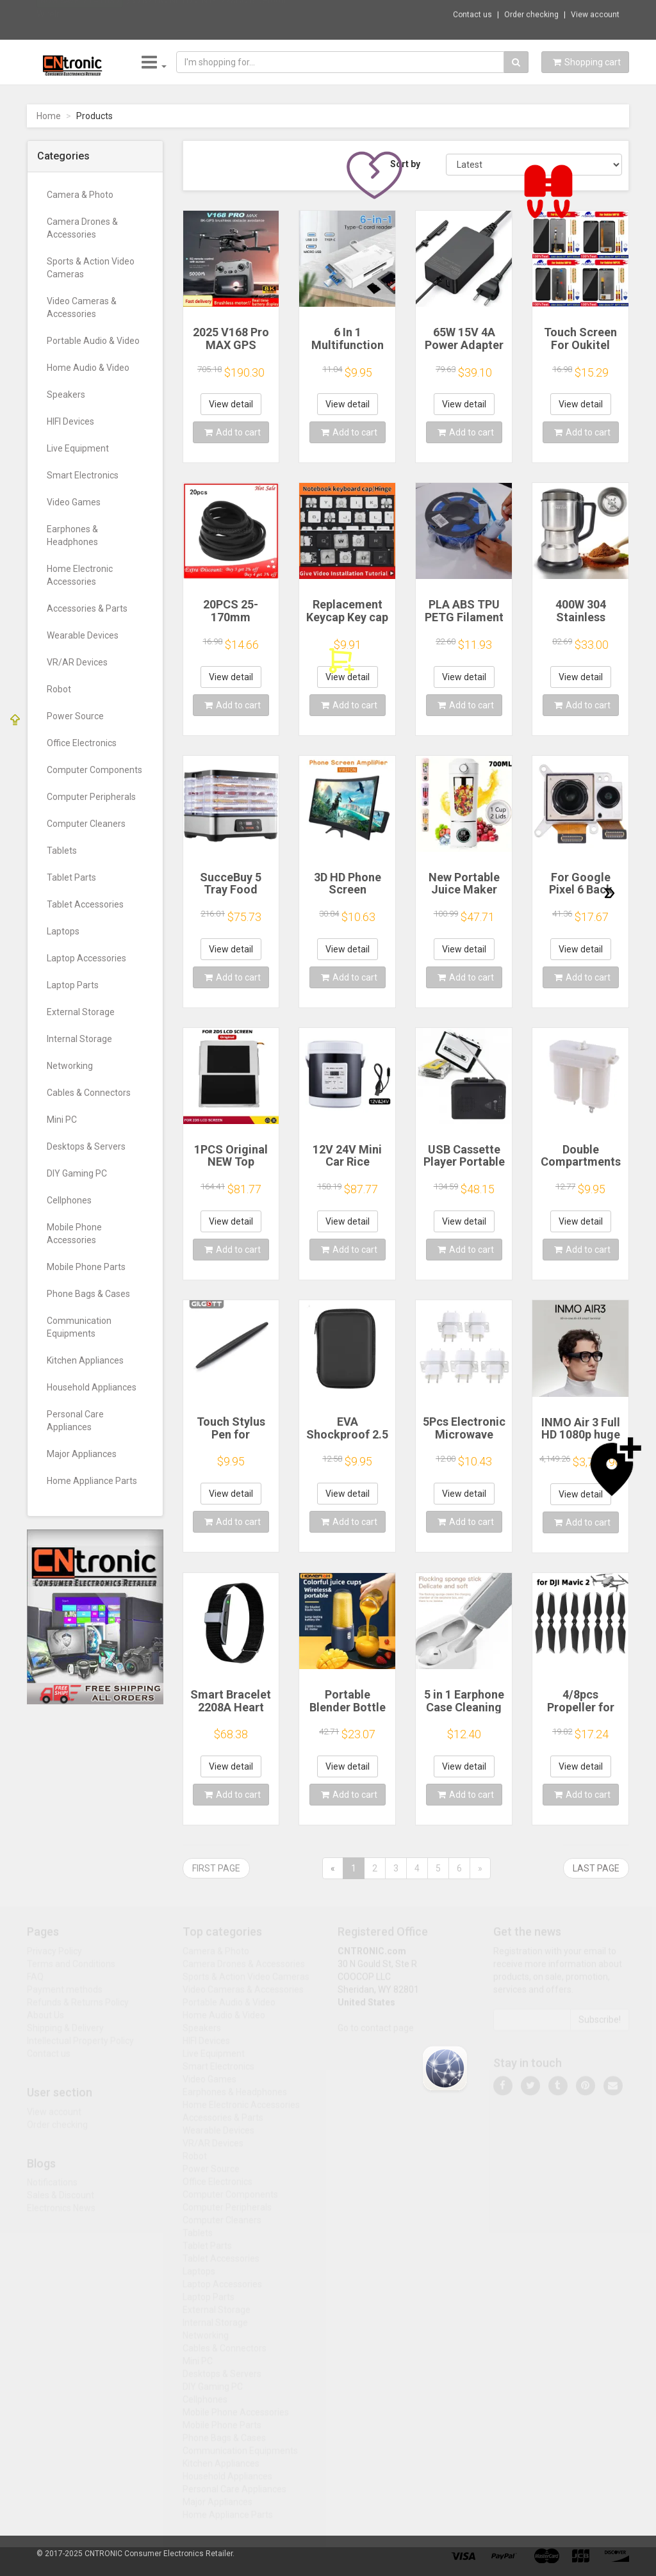 The image size is (656, 2576). What do you see at coordinates (548, 192) in the screenshot?
I see `activate boost or turbo mode` at bounding box center [548, 192].